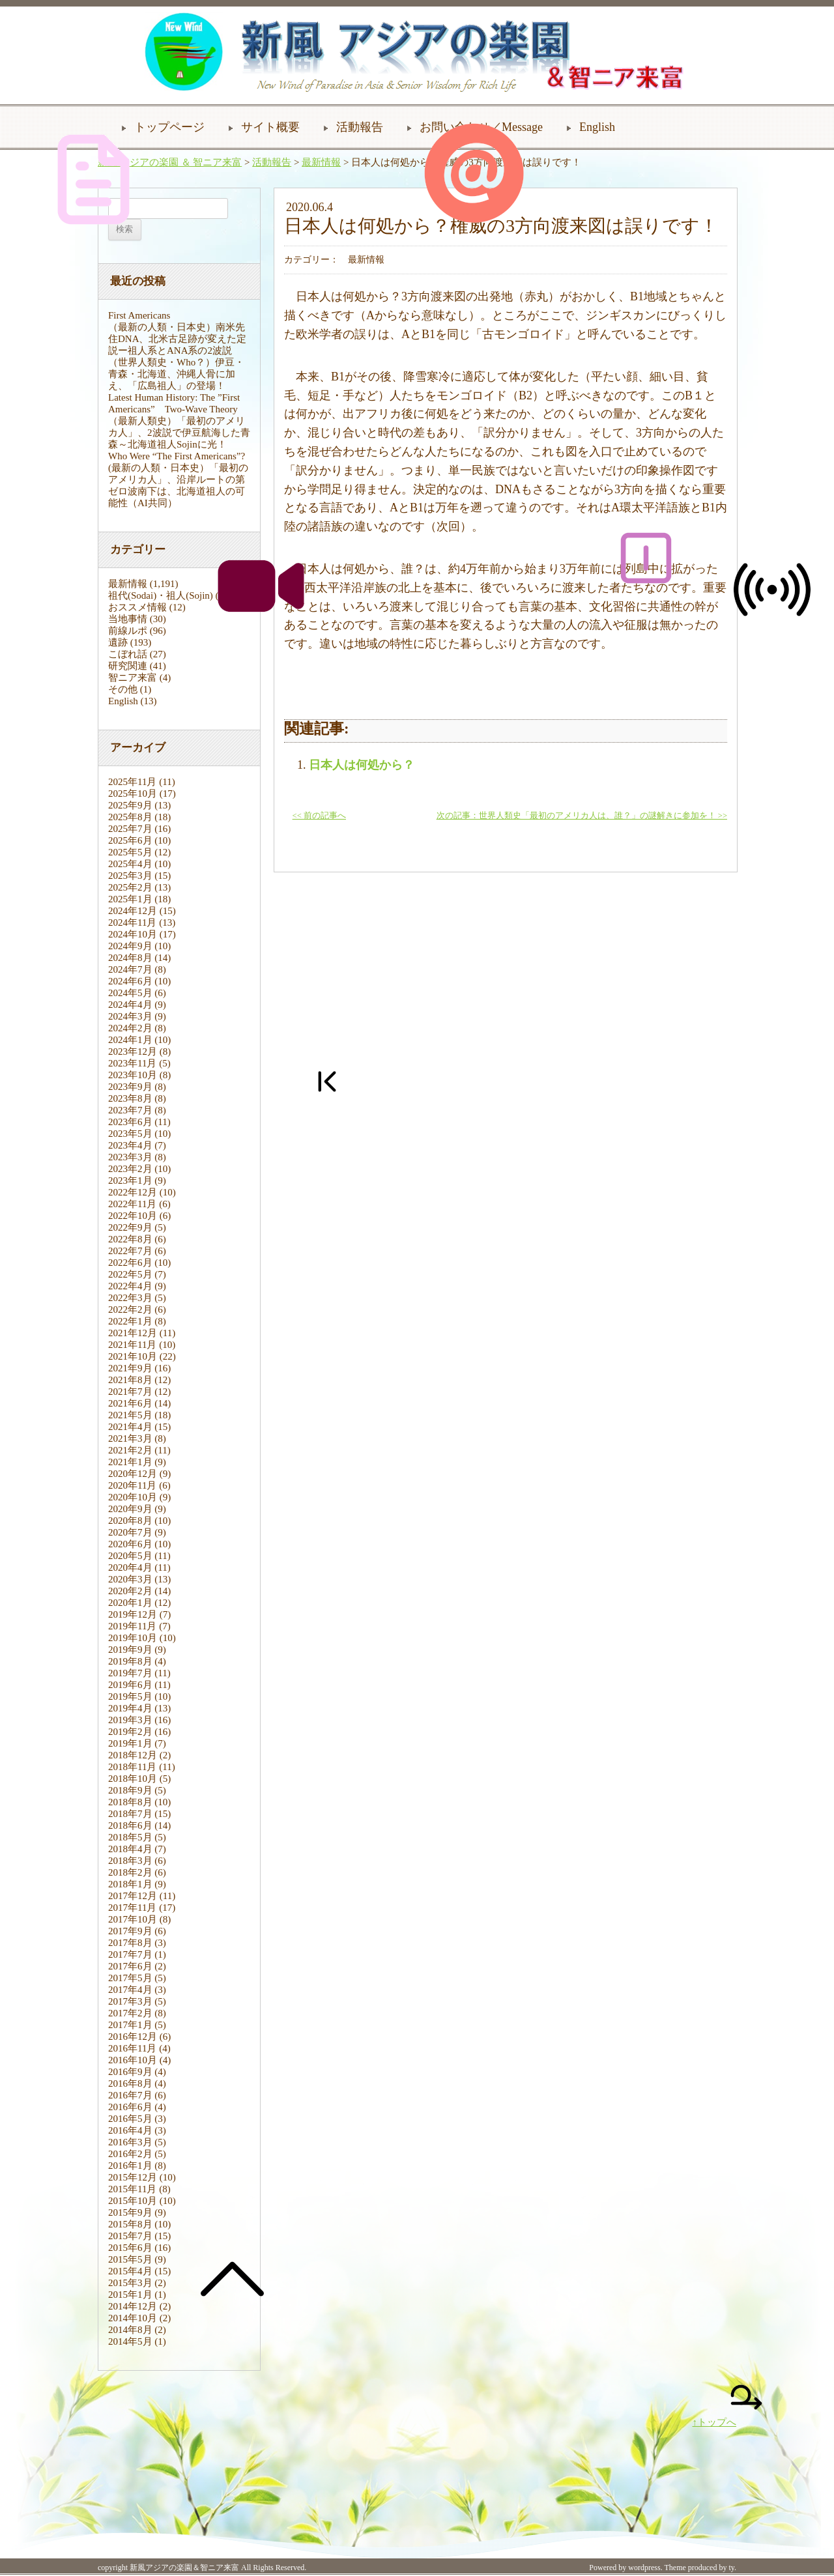  I want to click on access email or contact options, so click(474, 173).